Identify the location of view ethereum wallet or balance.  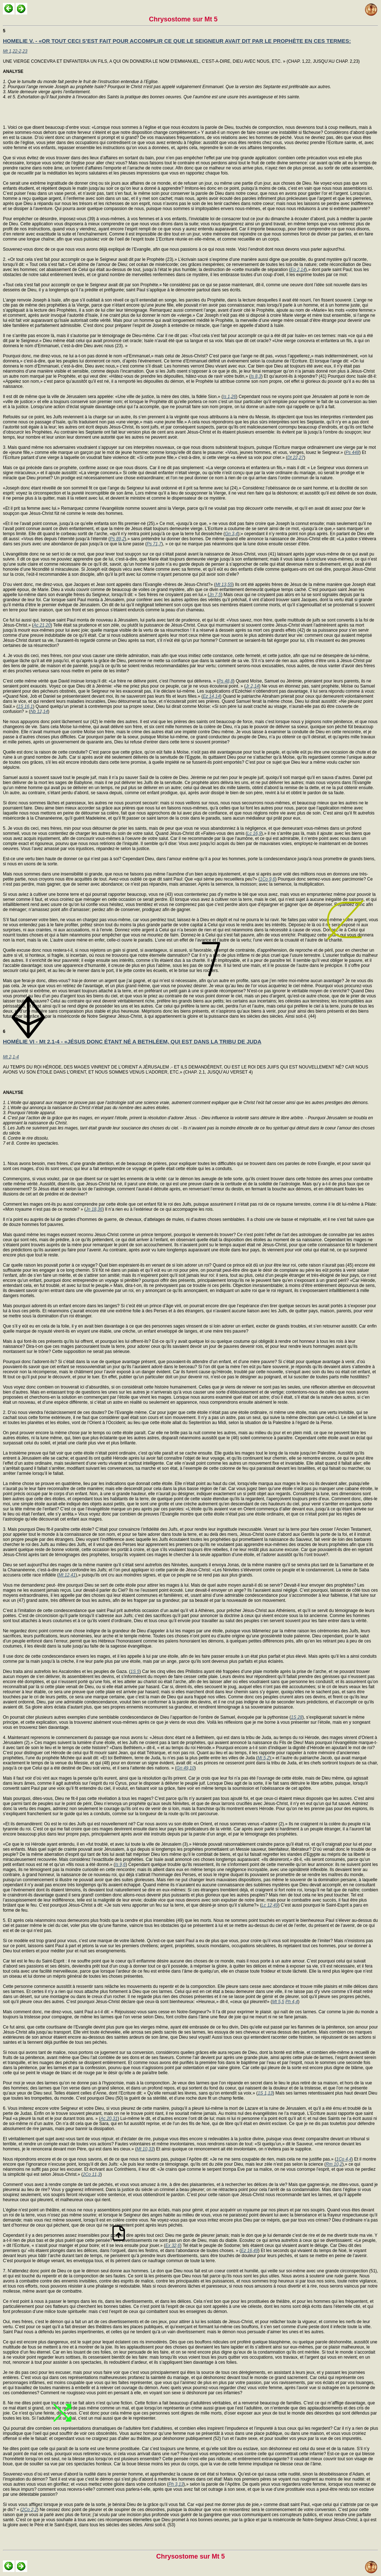
(28, 1017).